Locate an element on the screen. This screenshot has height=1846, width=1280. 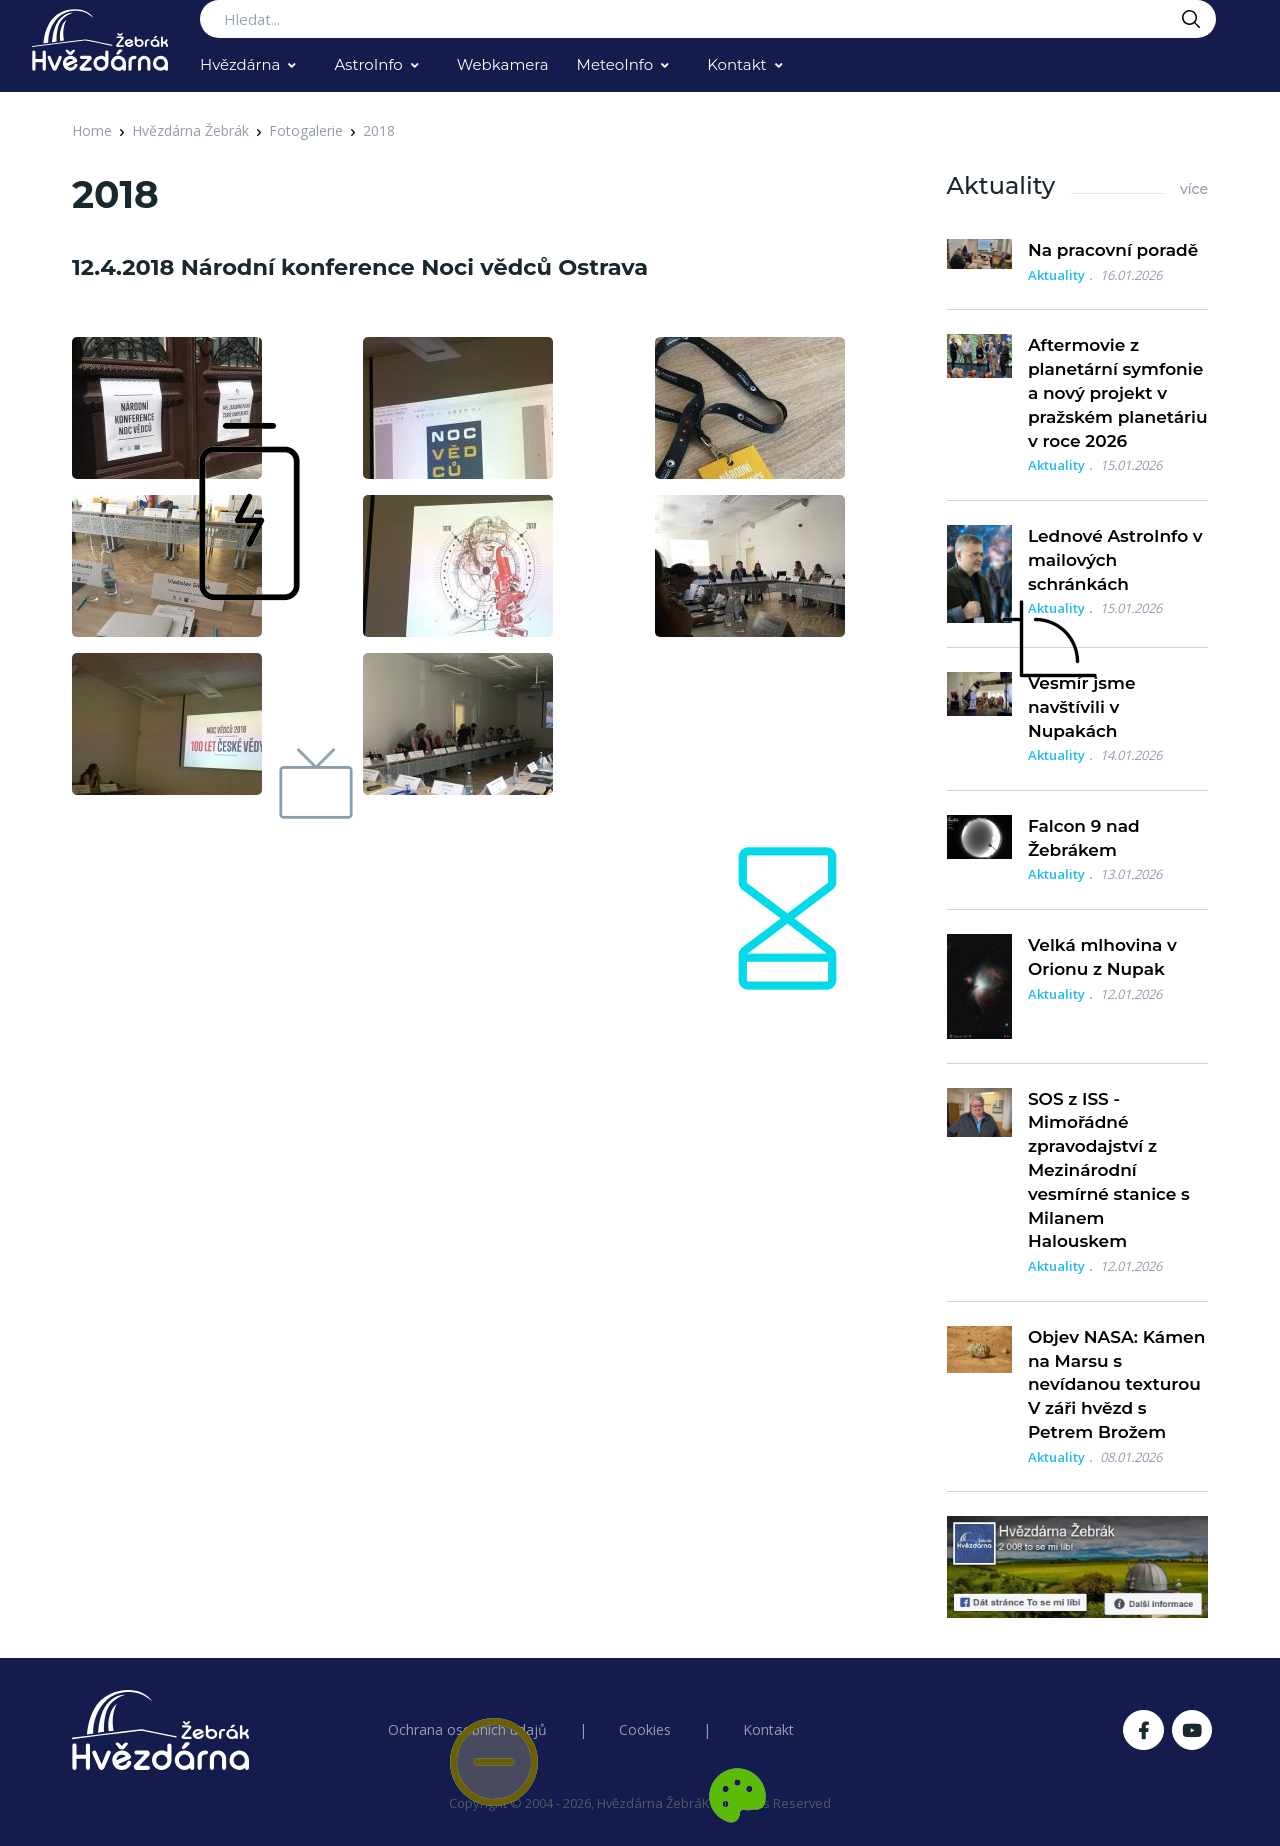
indicates time is running low is located at coordinates (787, 918).